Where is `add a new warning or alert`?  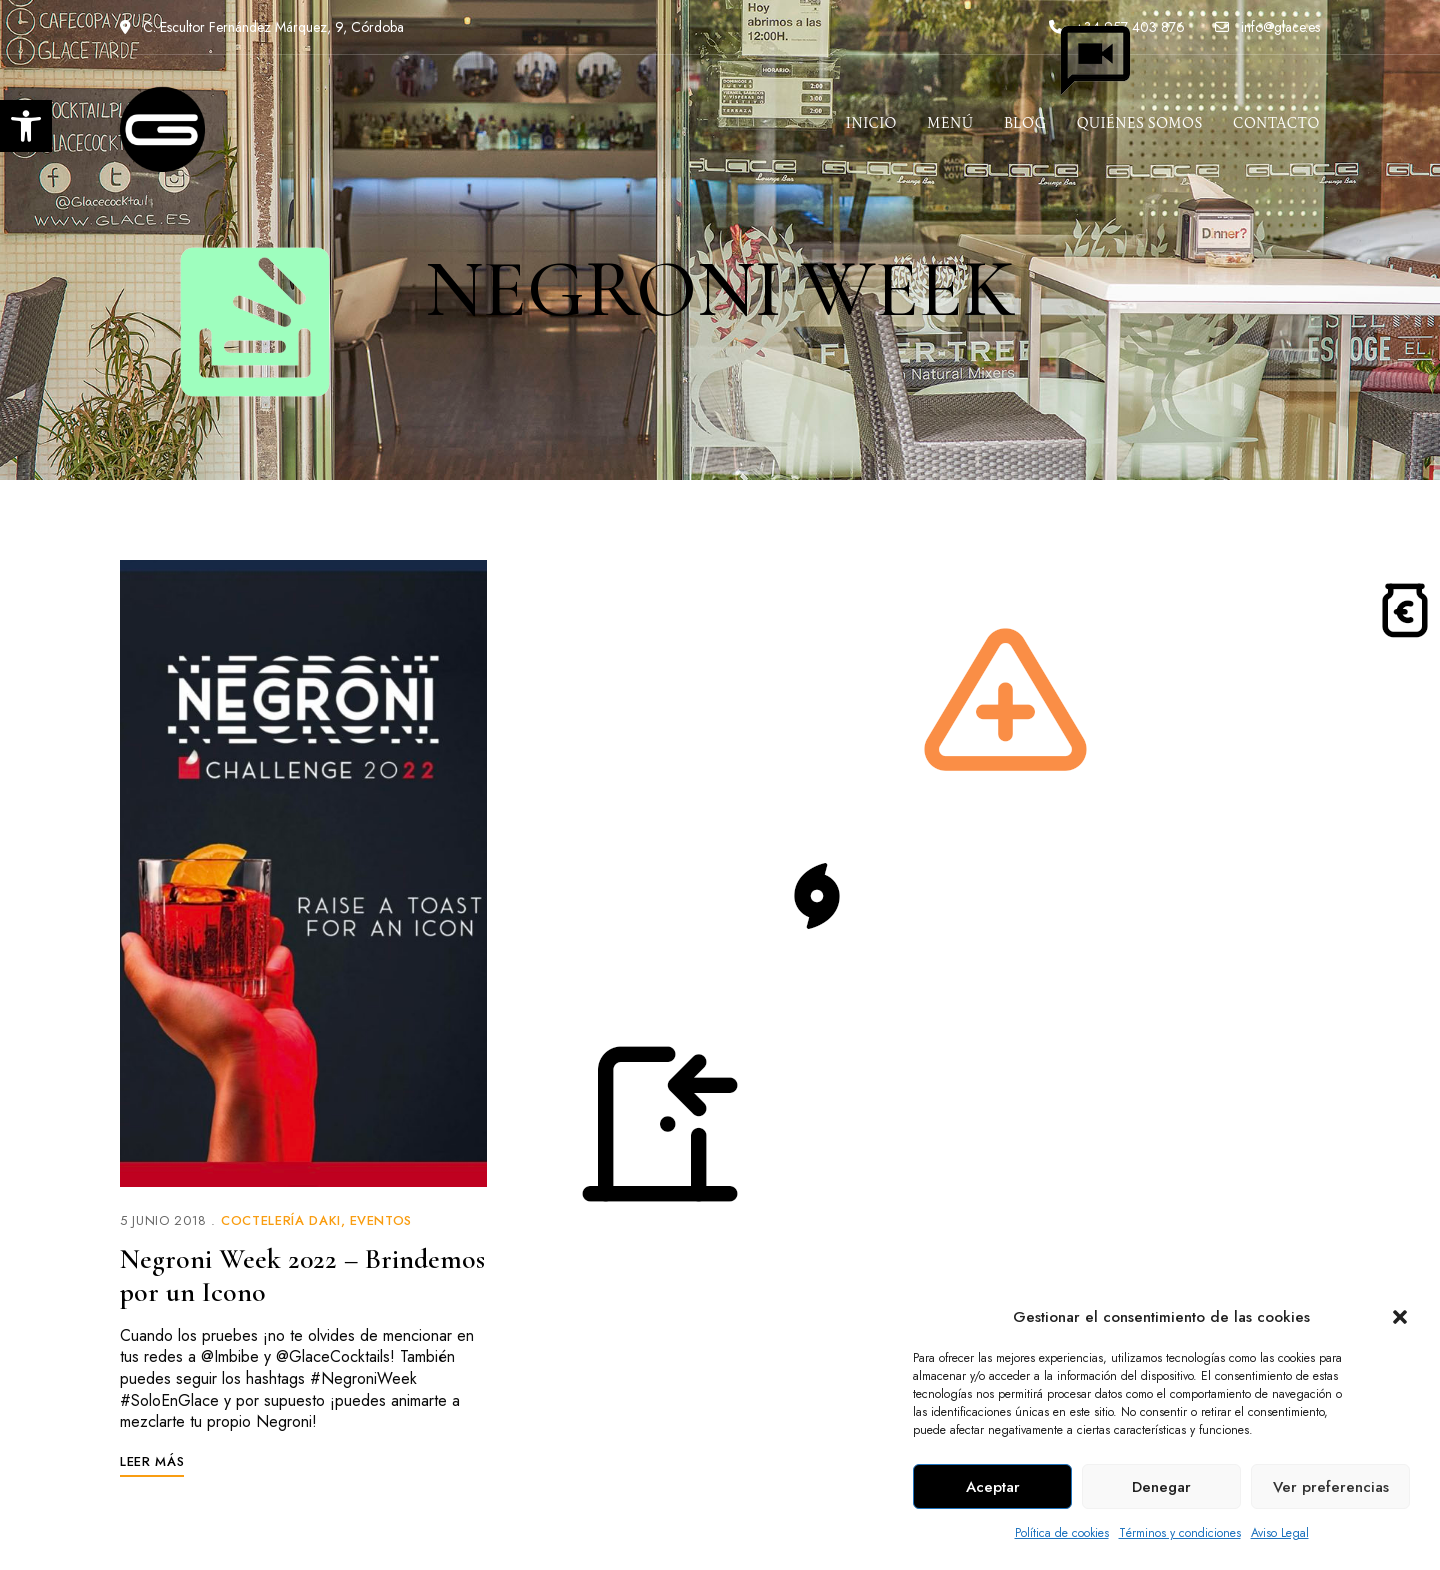 add a new warning or alert is located at coordinates (1005, 704).